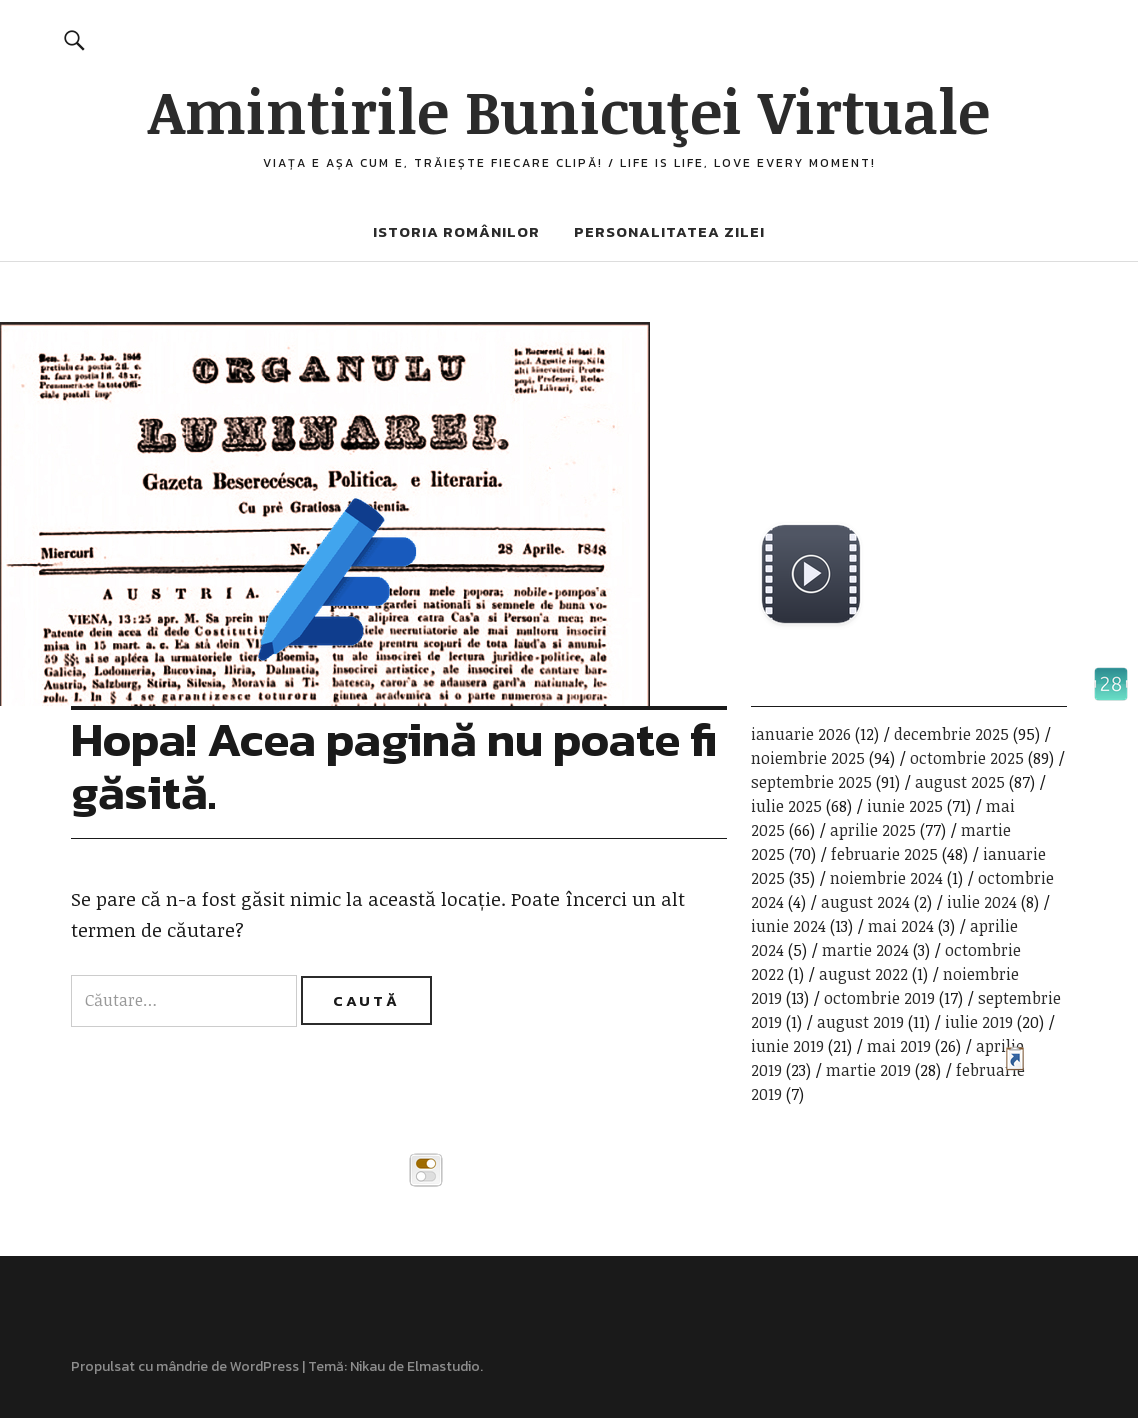  Describe the element at coordinates (339, 579) in the screenshot. I see `open the text editor application` at that location.